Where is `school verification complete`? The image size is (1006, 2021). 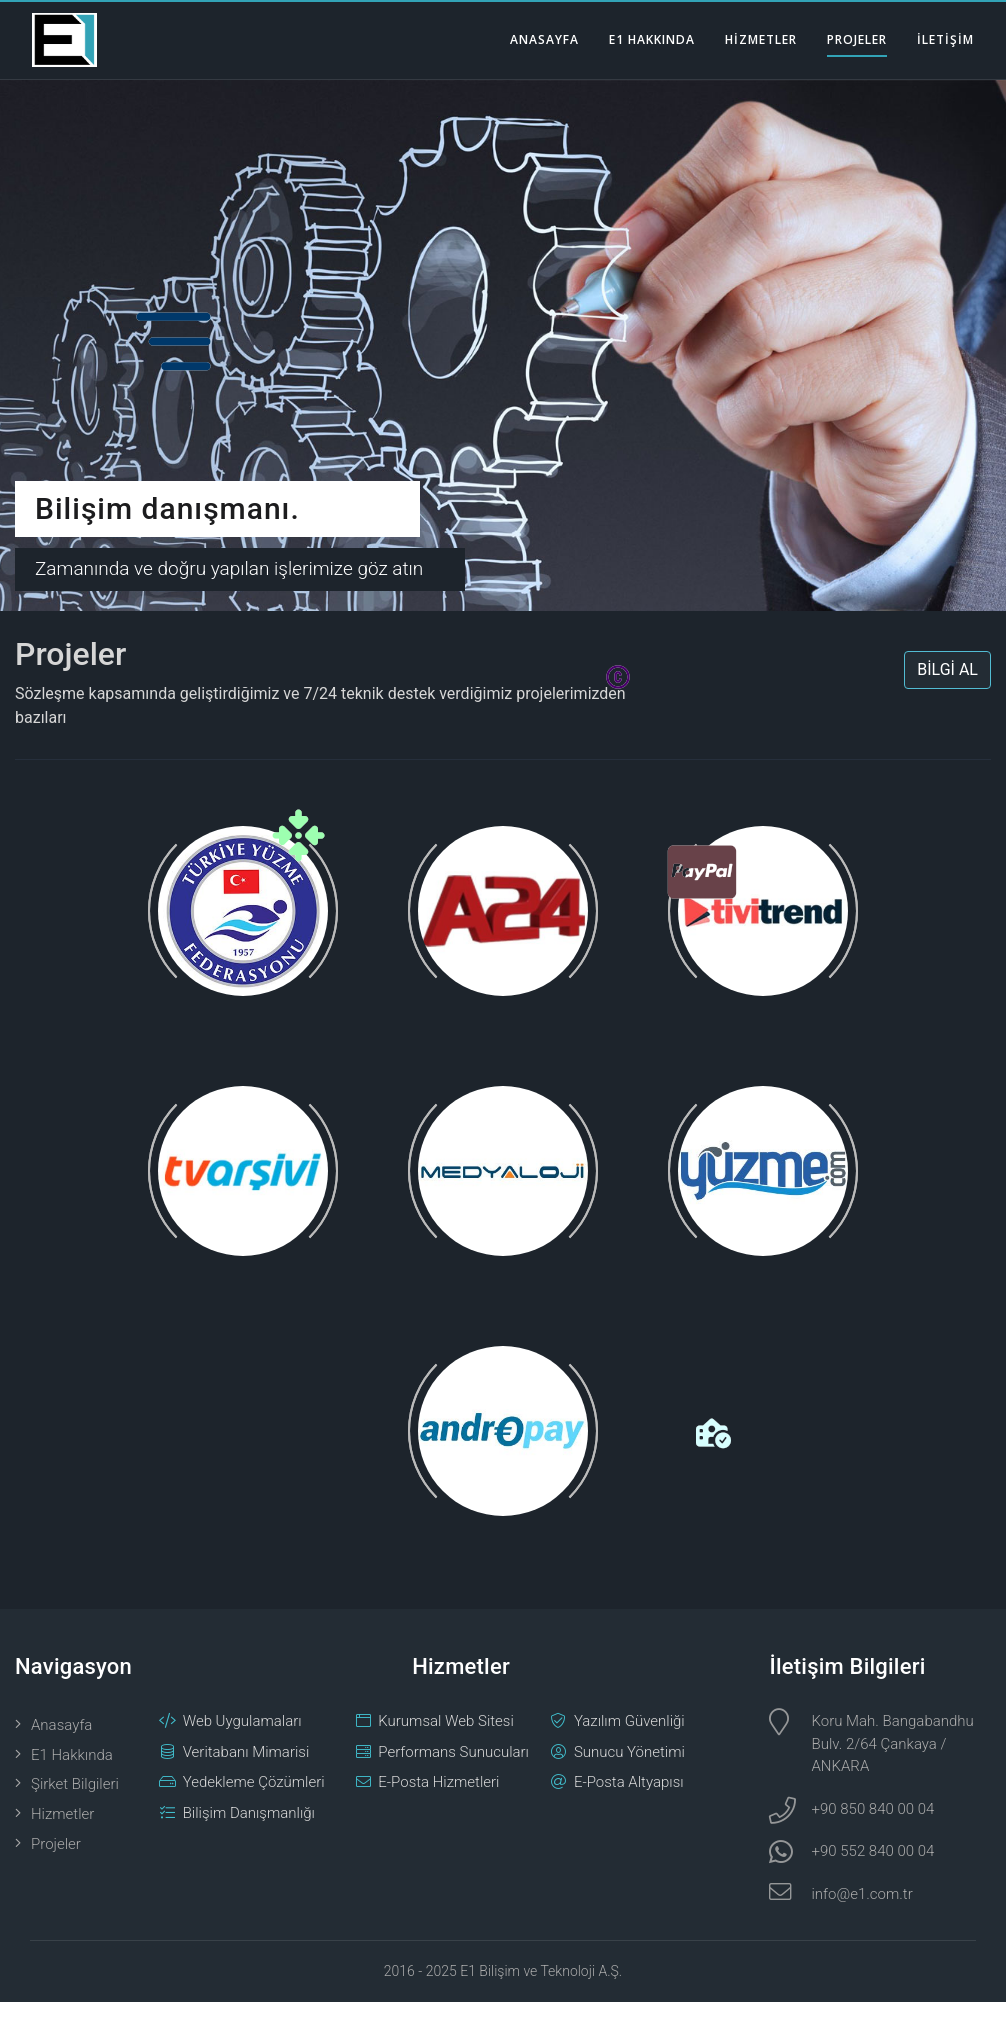
school verification complete is located at coordinates (713, 1432).